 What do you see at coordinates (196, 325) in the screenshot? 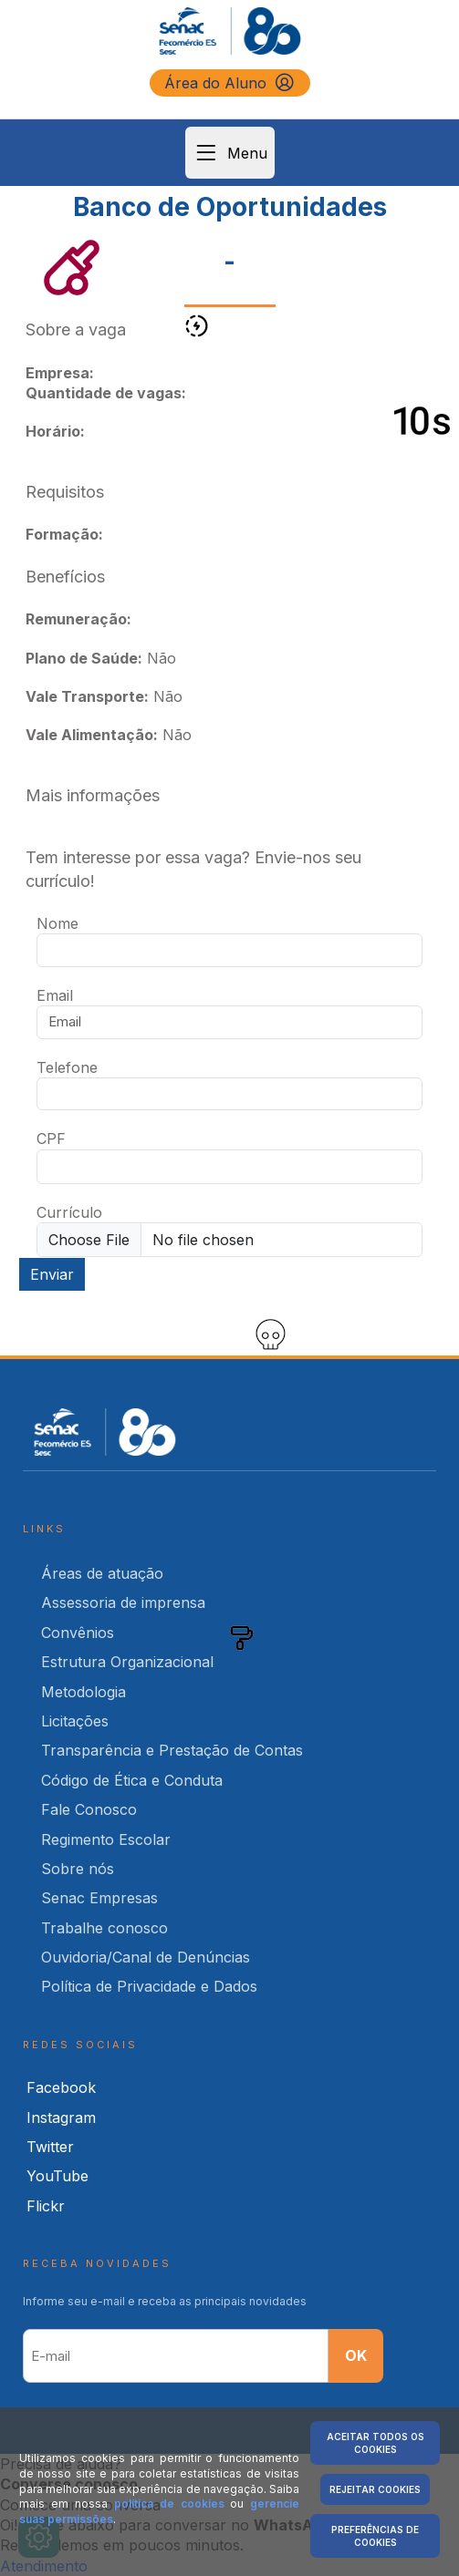
I see `charging in progress` at bounding box center [196, 325].